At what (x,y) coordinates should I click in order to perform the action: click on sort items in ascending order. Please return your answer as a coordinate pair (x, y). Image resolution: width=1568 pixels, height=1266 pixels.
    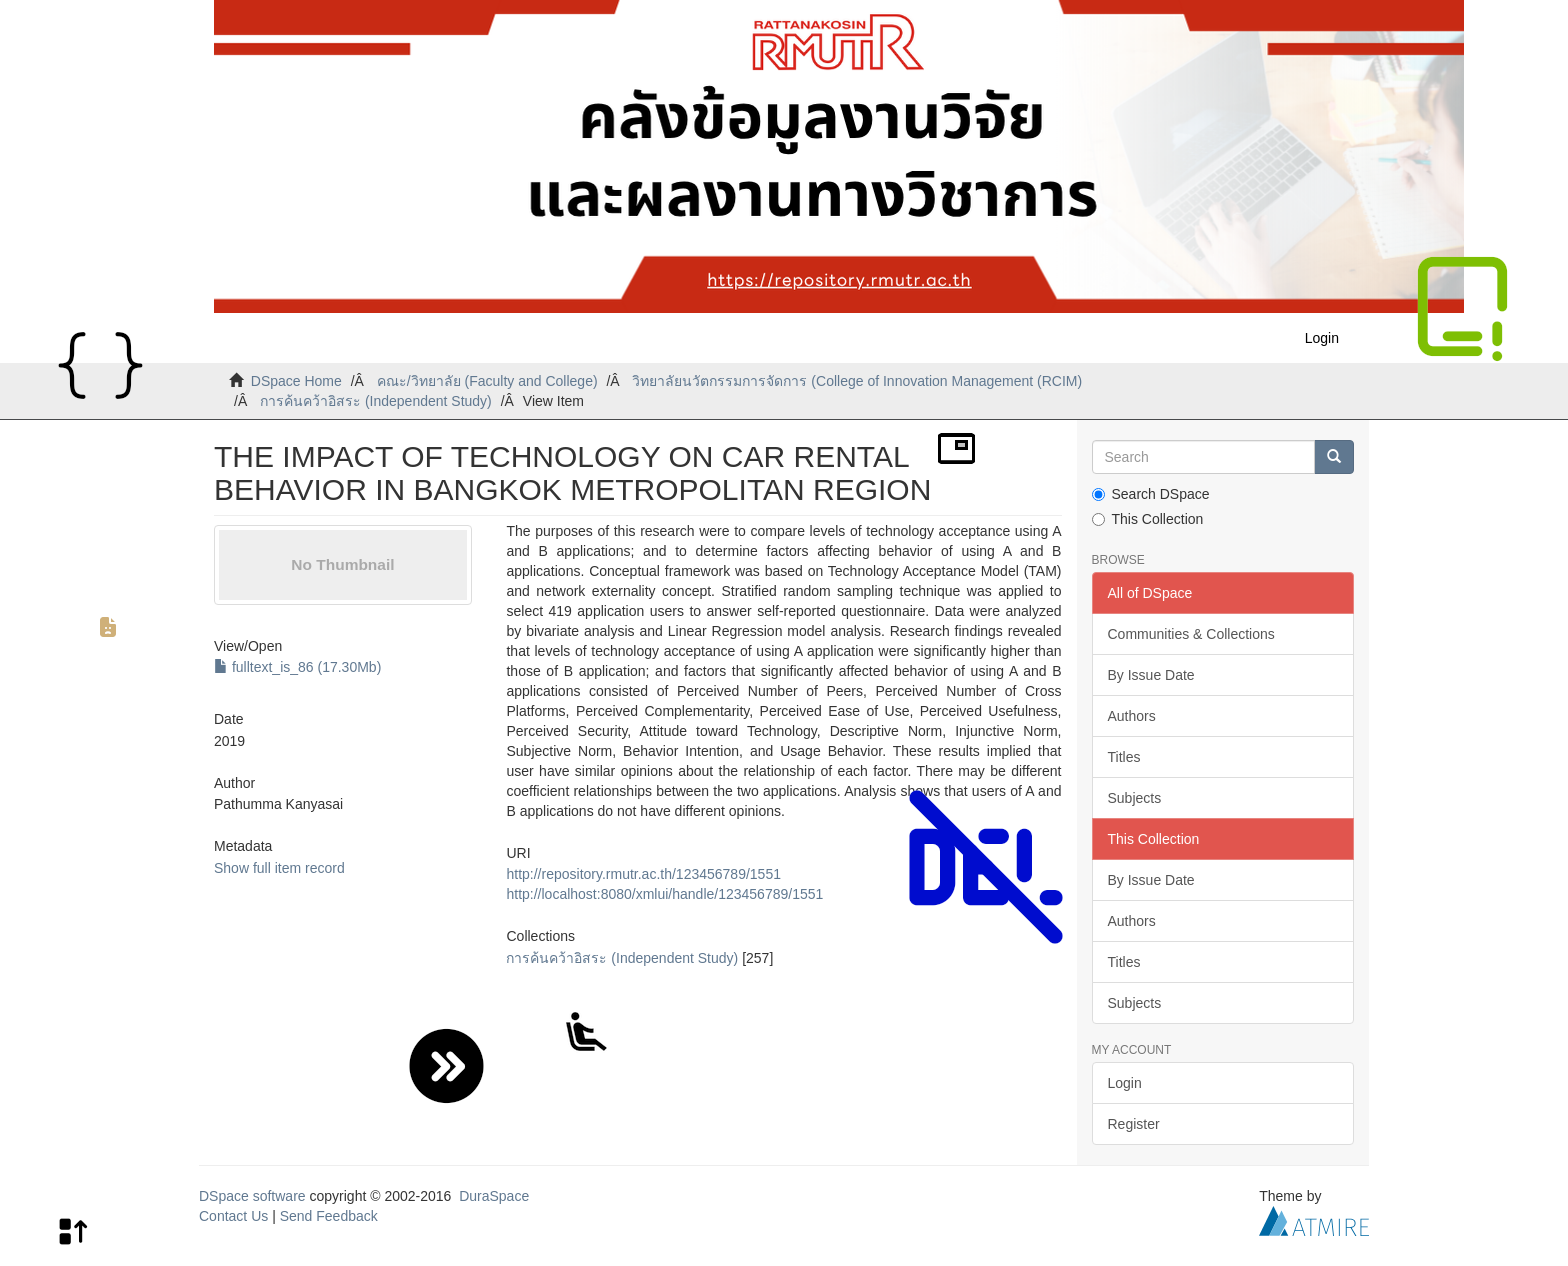
    Looking at the image, I should click on (72, 1231).